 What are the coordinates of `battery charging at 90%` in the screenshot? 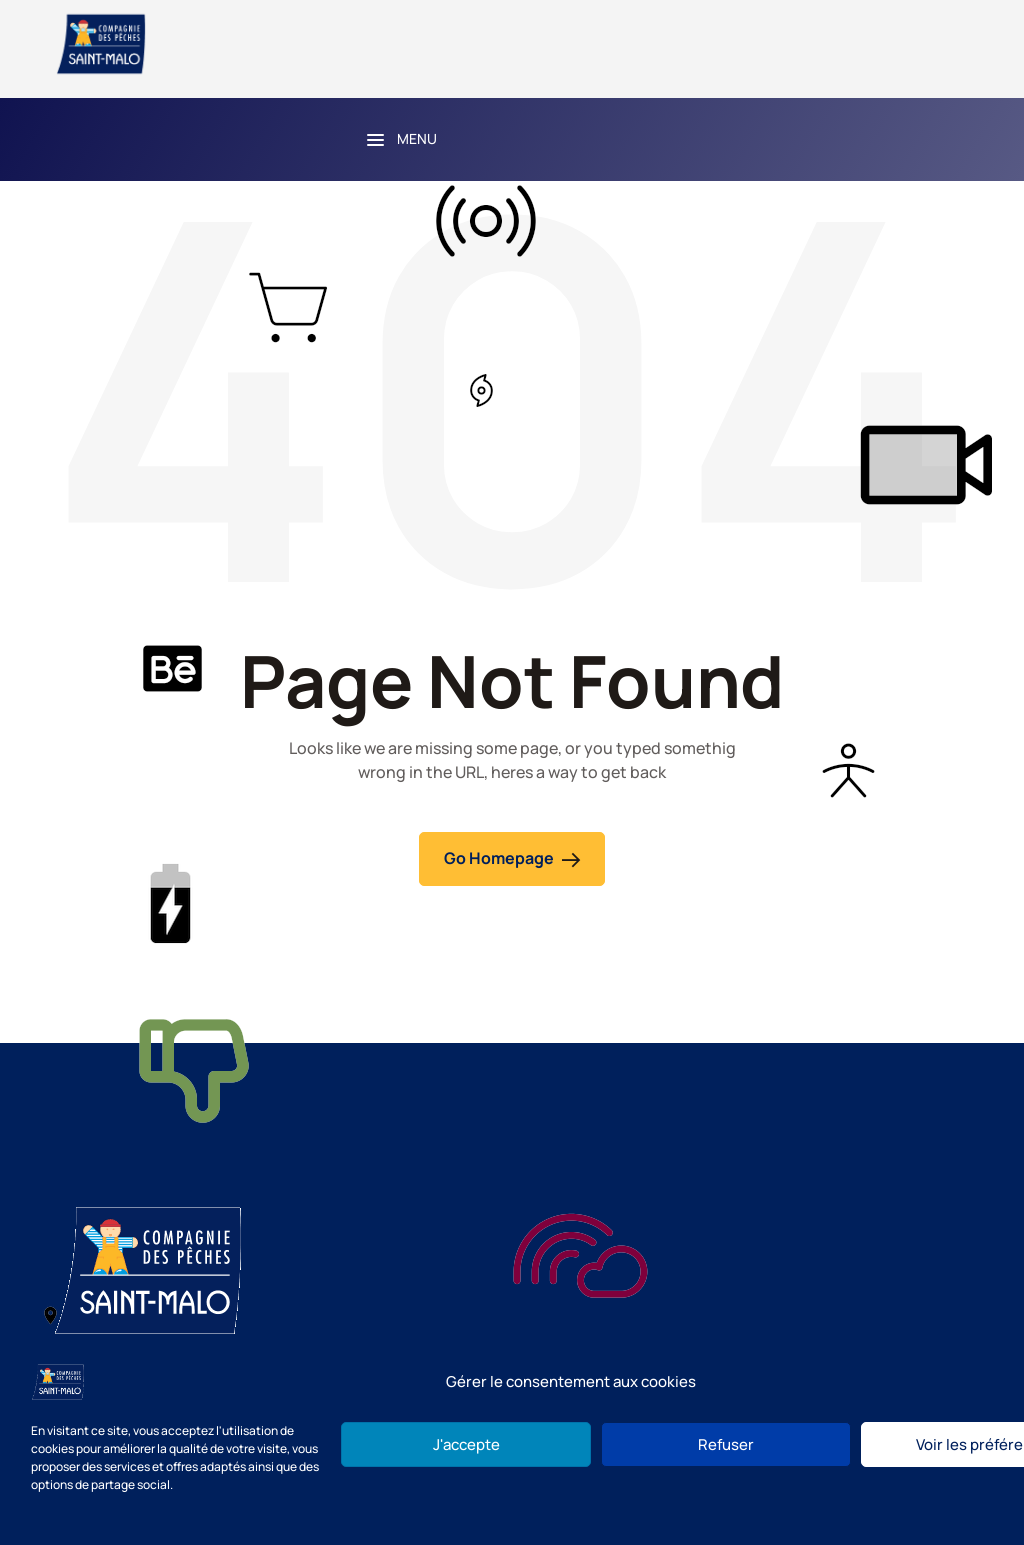 It's located at (170, 903).